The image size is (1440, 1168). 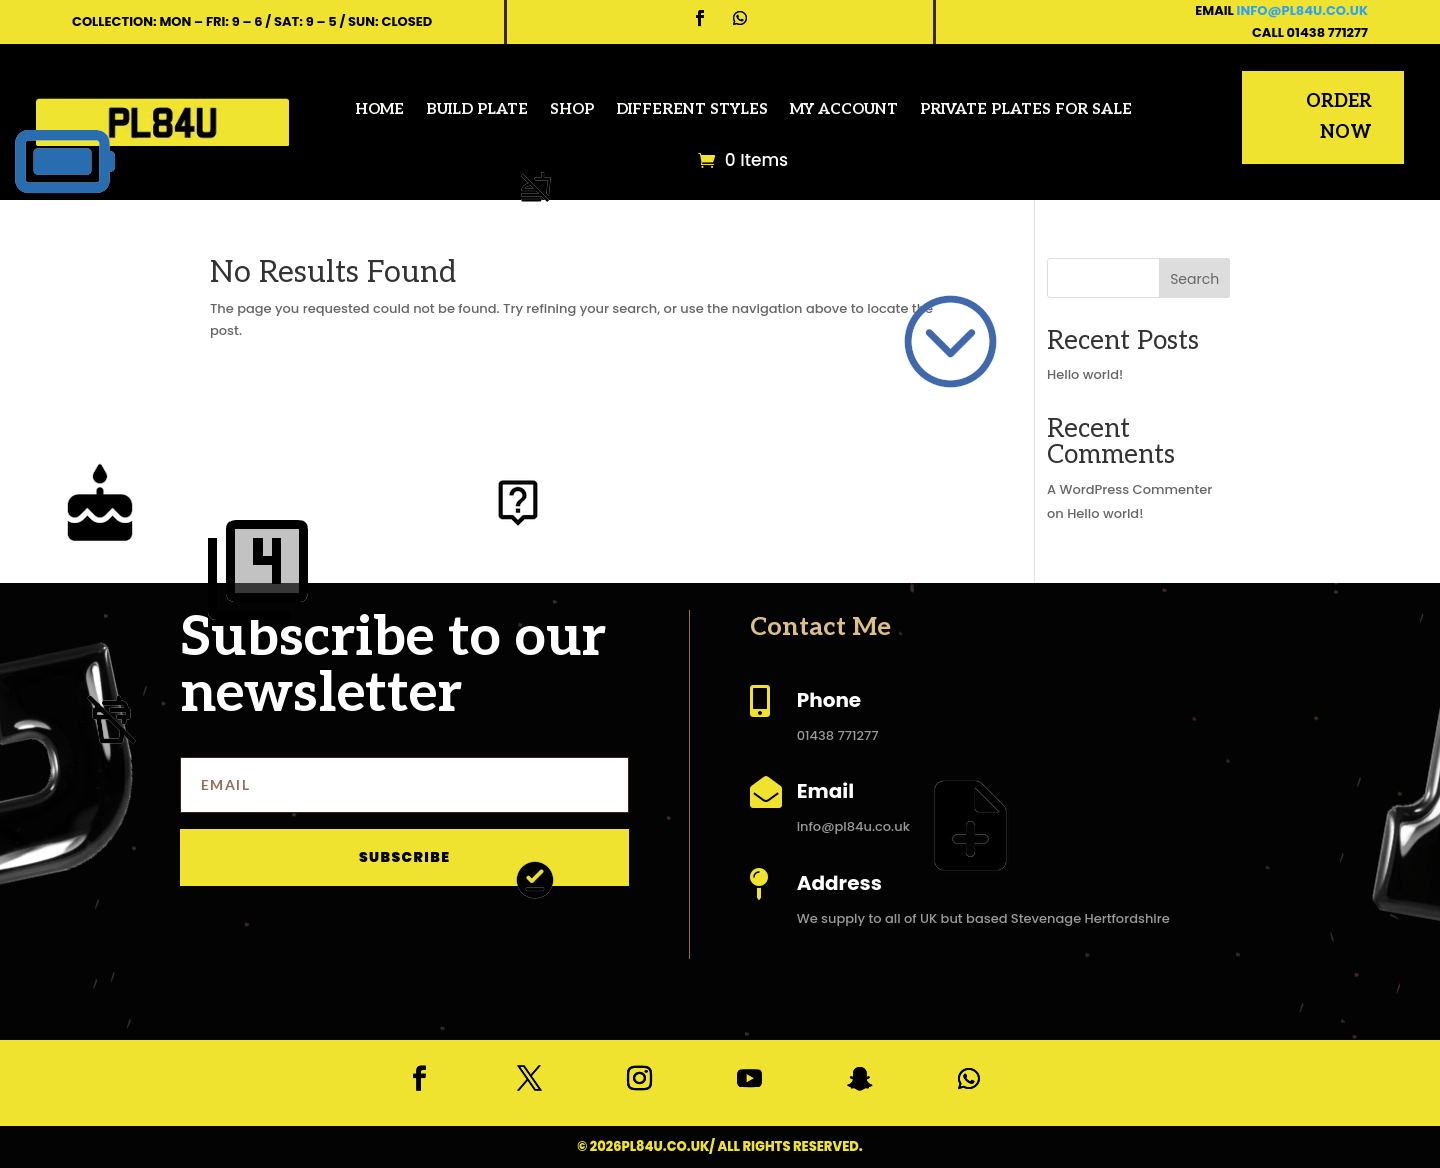 I want to click on indicates no food allowed in this area, so click(x=536, y=187).